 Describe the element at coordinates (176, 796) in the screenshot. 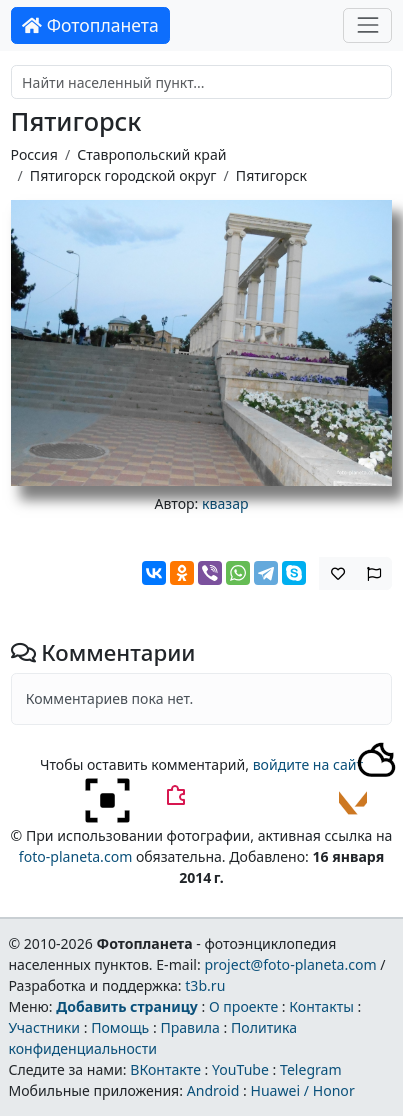

I see `access plugins or extensions` at that location.